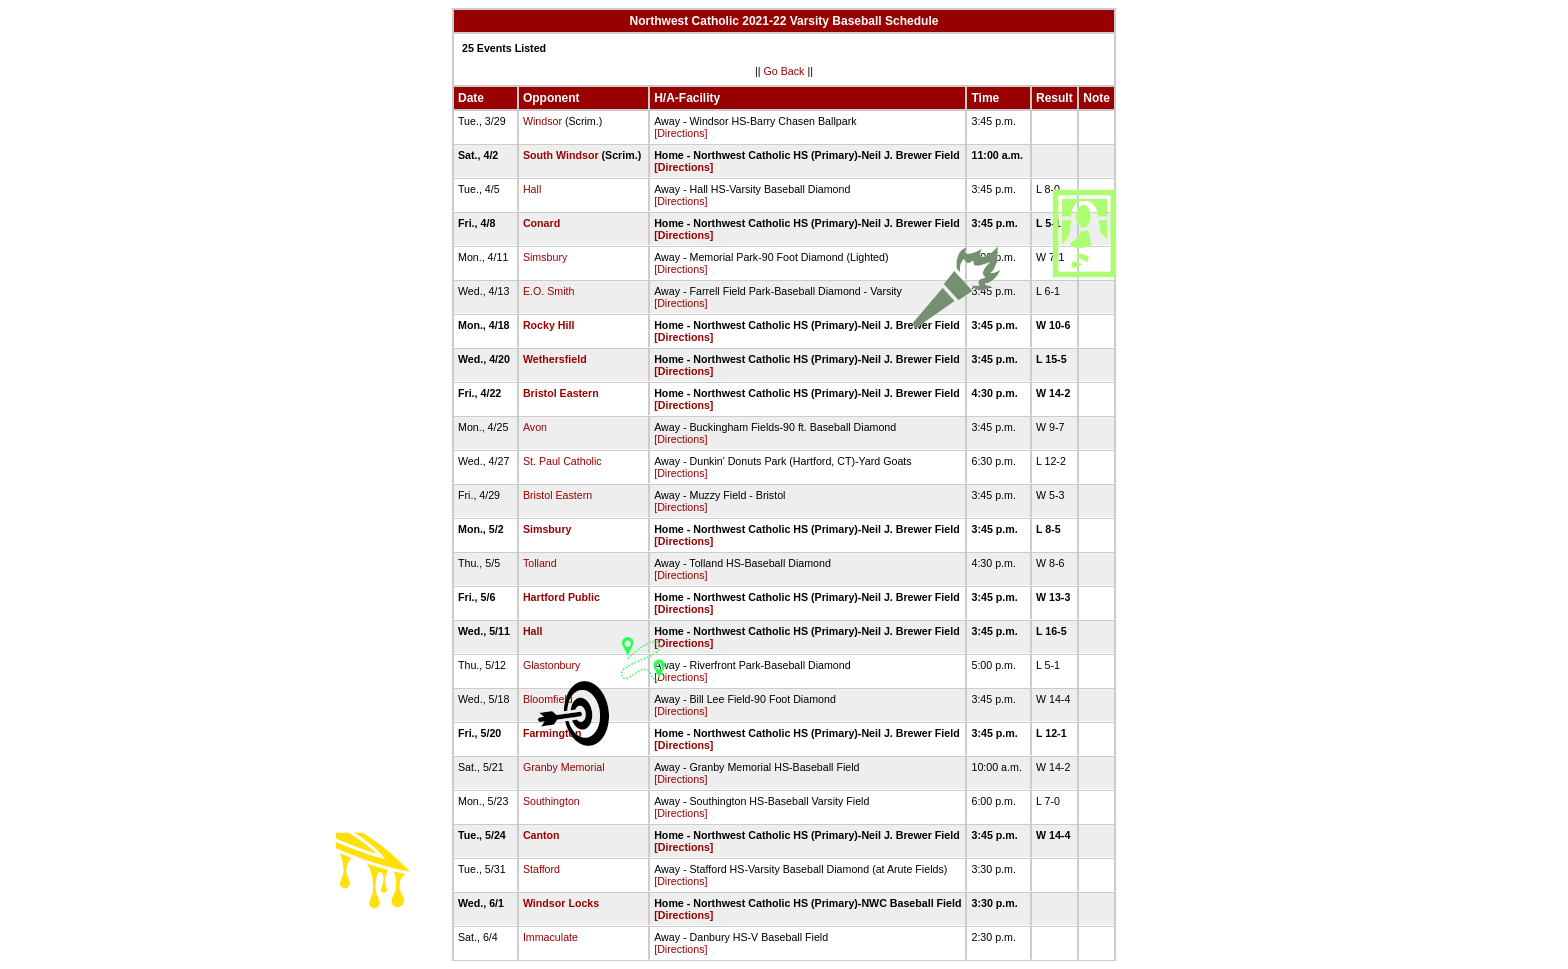 The height and width of the screenshot is (969, 1568). I want to click on view route distance between two points, so click(643, 659).